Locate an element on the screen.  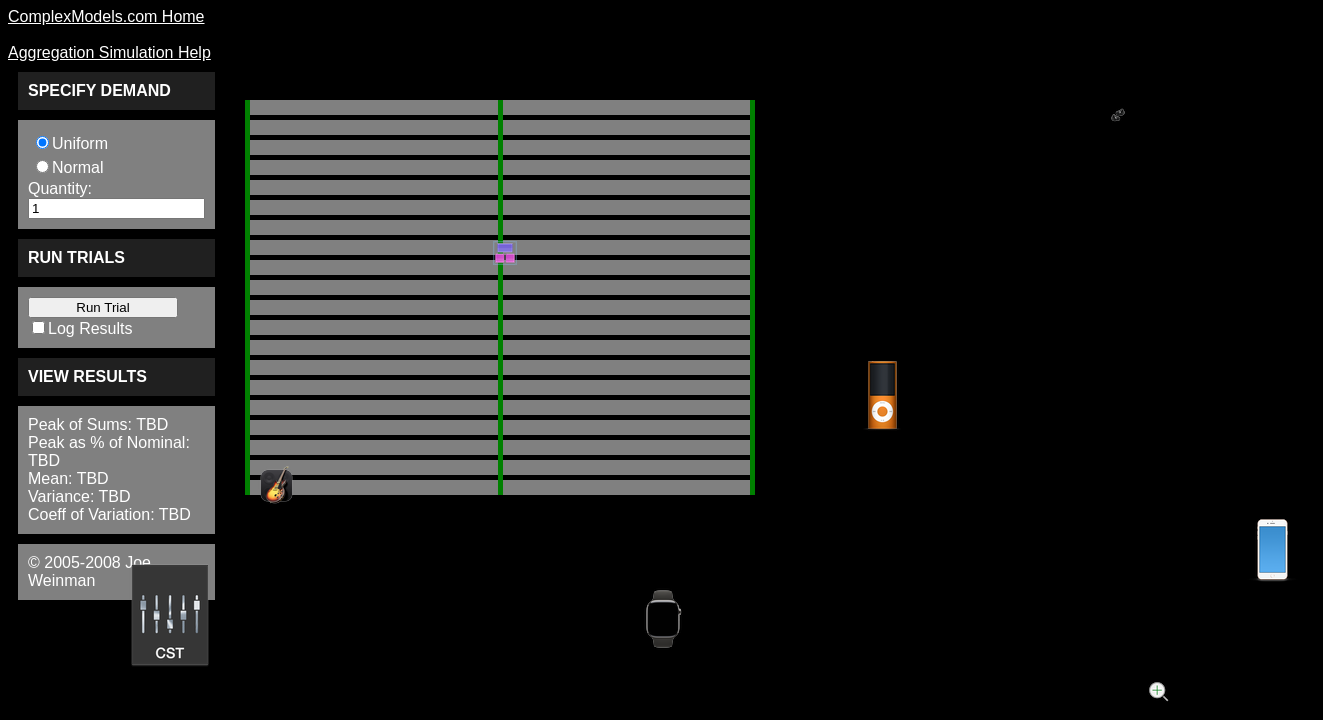
sync music to ipod nano device is located at coordinates (882, 396).